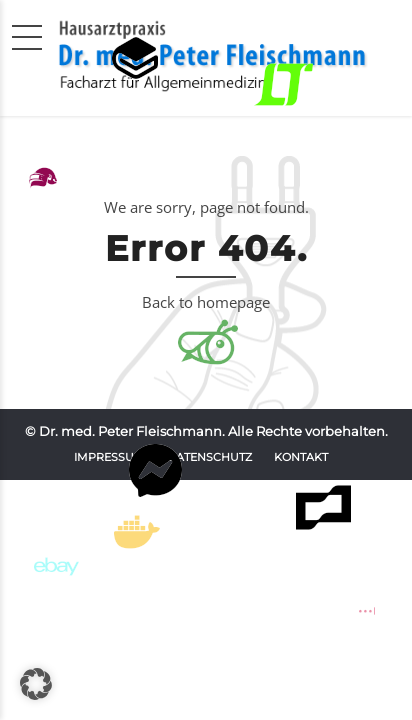 This screenshot has width=412, height=720. What do you see at coordinates (208, 342) in the screenshot?
I see `open the Honeygain app` at bounding box center [208, 342].